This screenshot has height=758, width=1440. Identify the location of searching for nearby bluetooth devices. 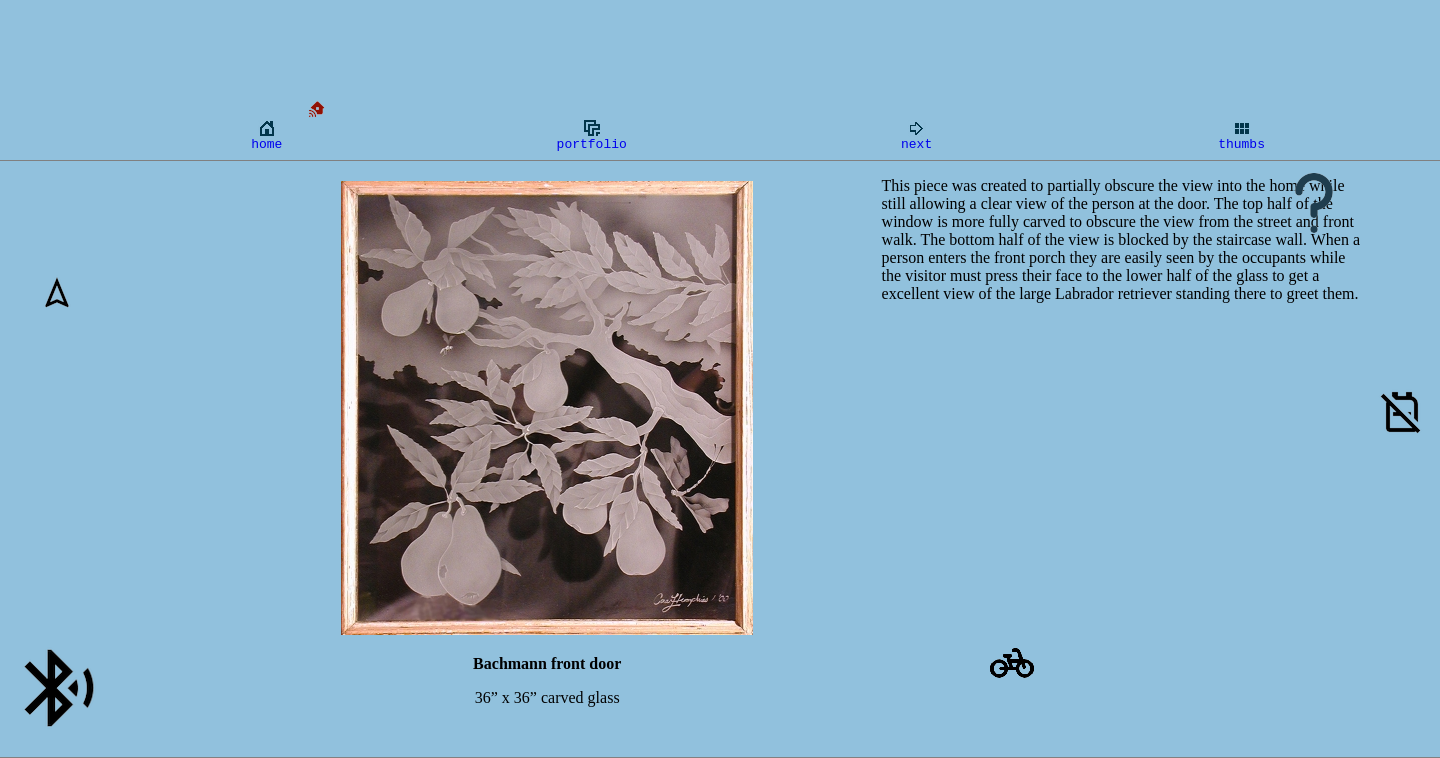
(59, 688).